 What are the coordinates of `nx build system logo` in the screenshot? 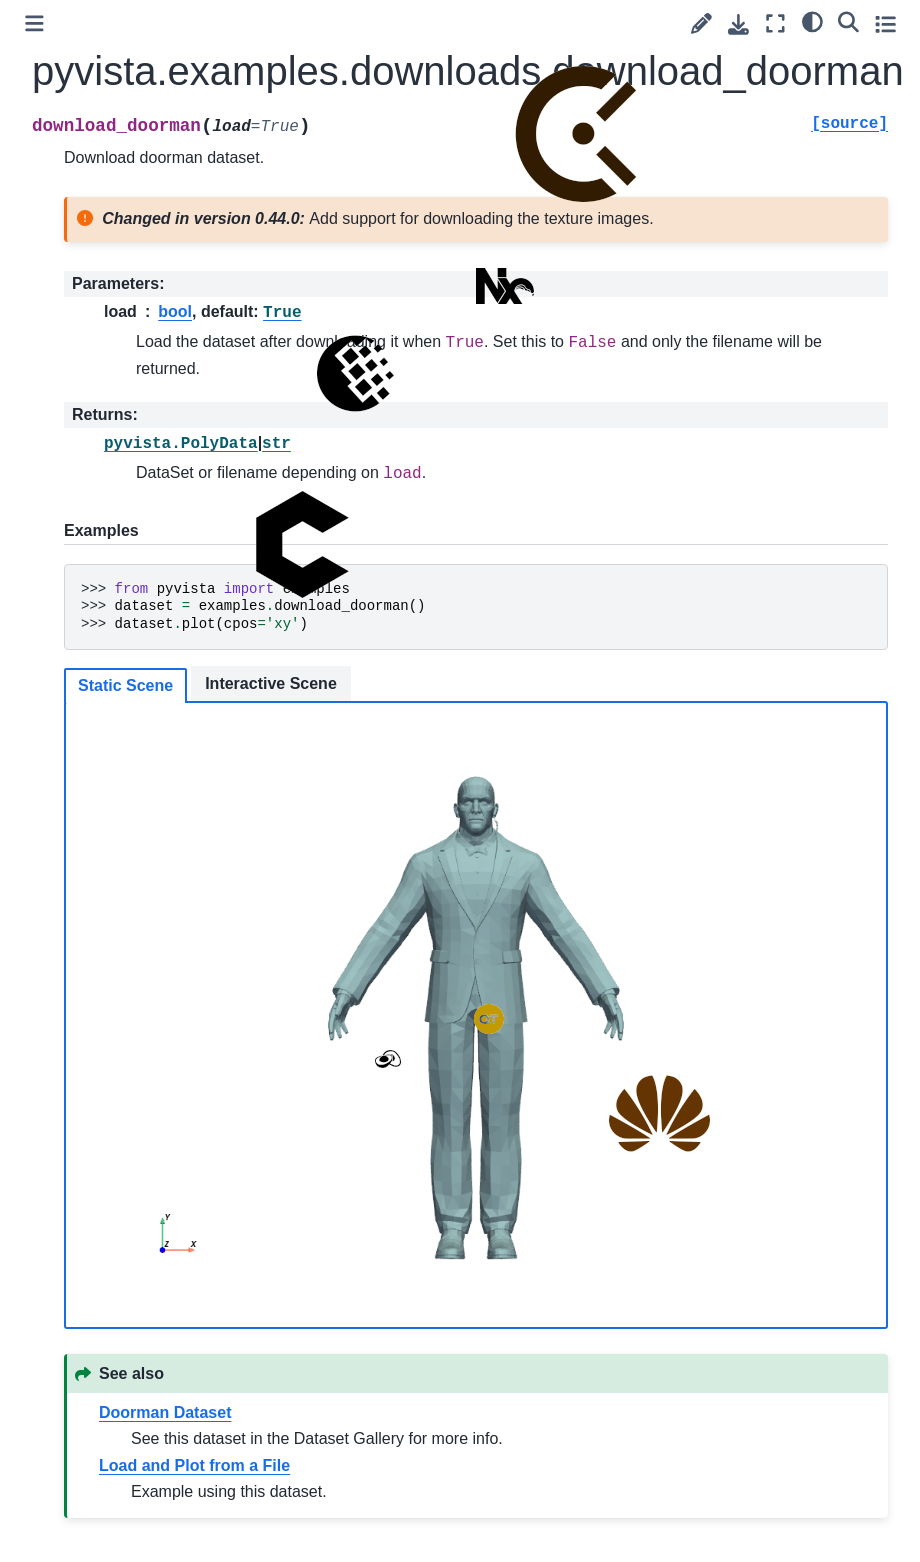 It's located at (505, 286).